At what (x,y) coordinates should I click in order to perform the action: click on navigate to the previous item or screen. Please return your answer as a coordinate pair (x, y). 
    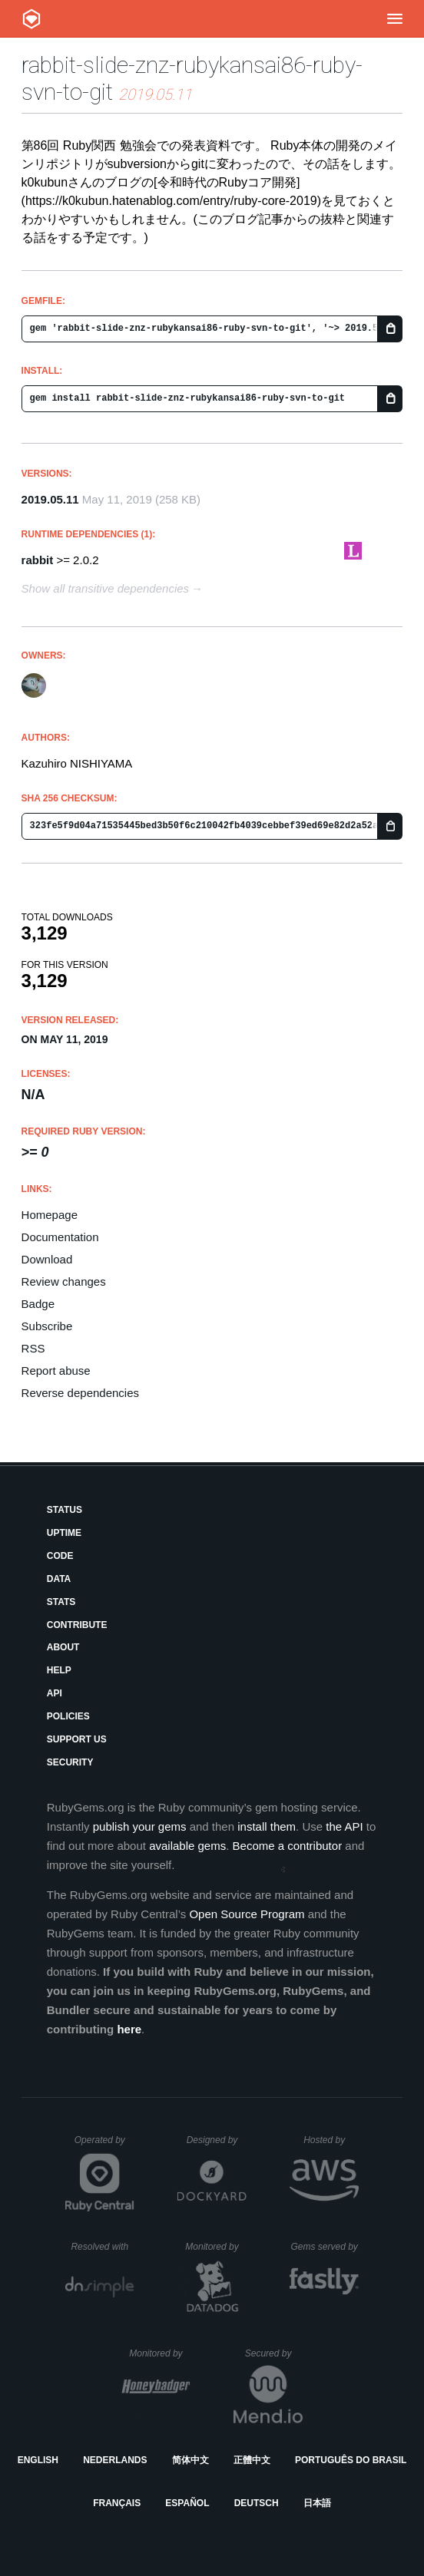
    Looking at the image, I should click on (283, 1869).